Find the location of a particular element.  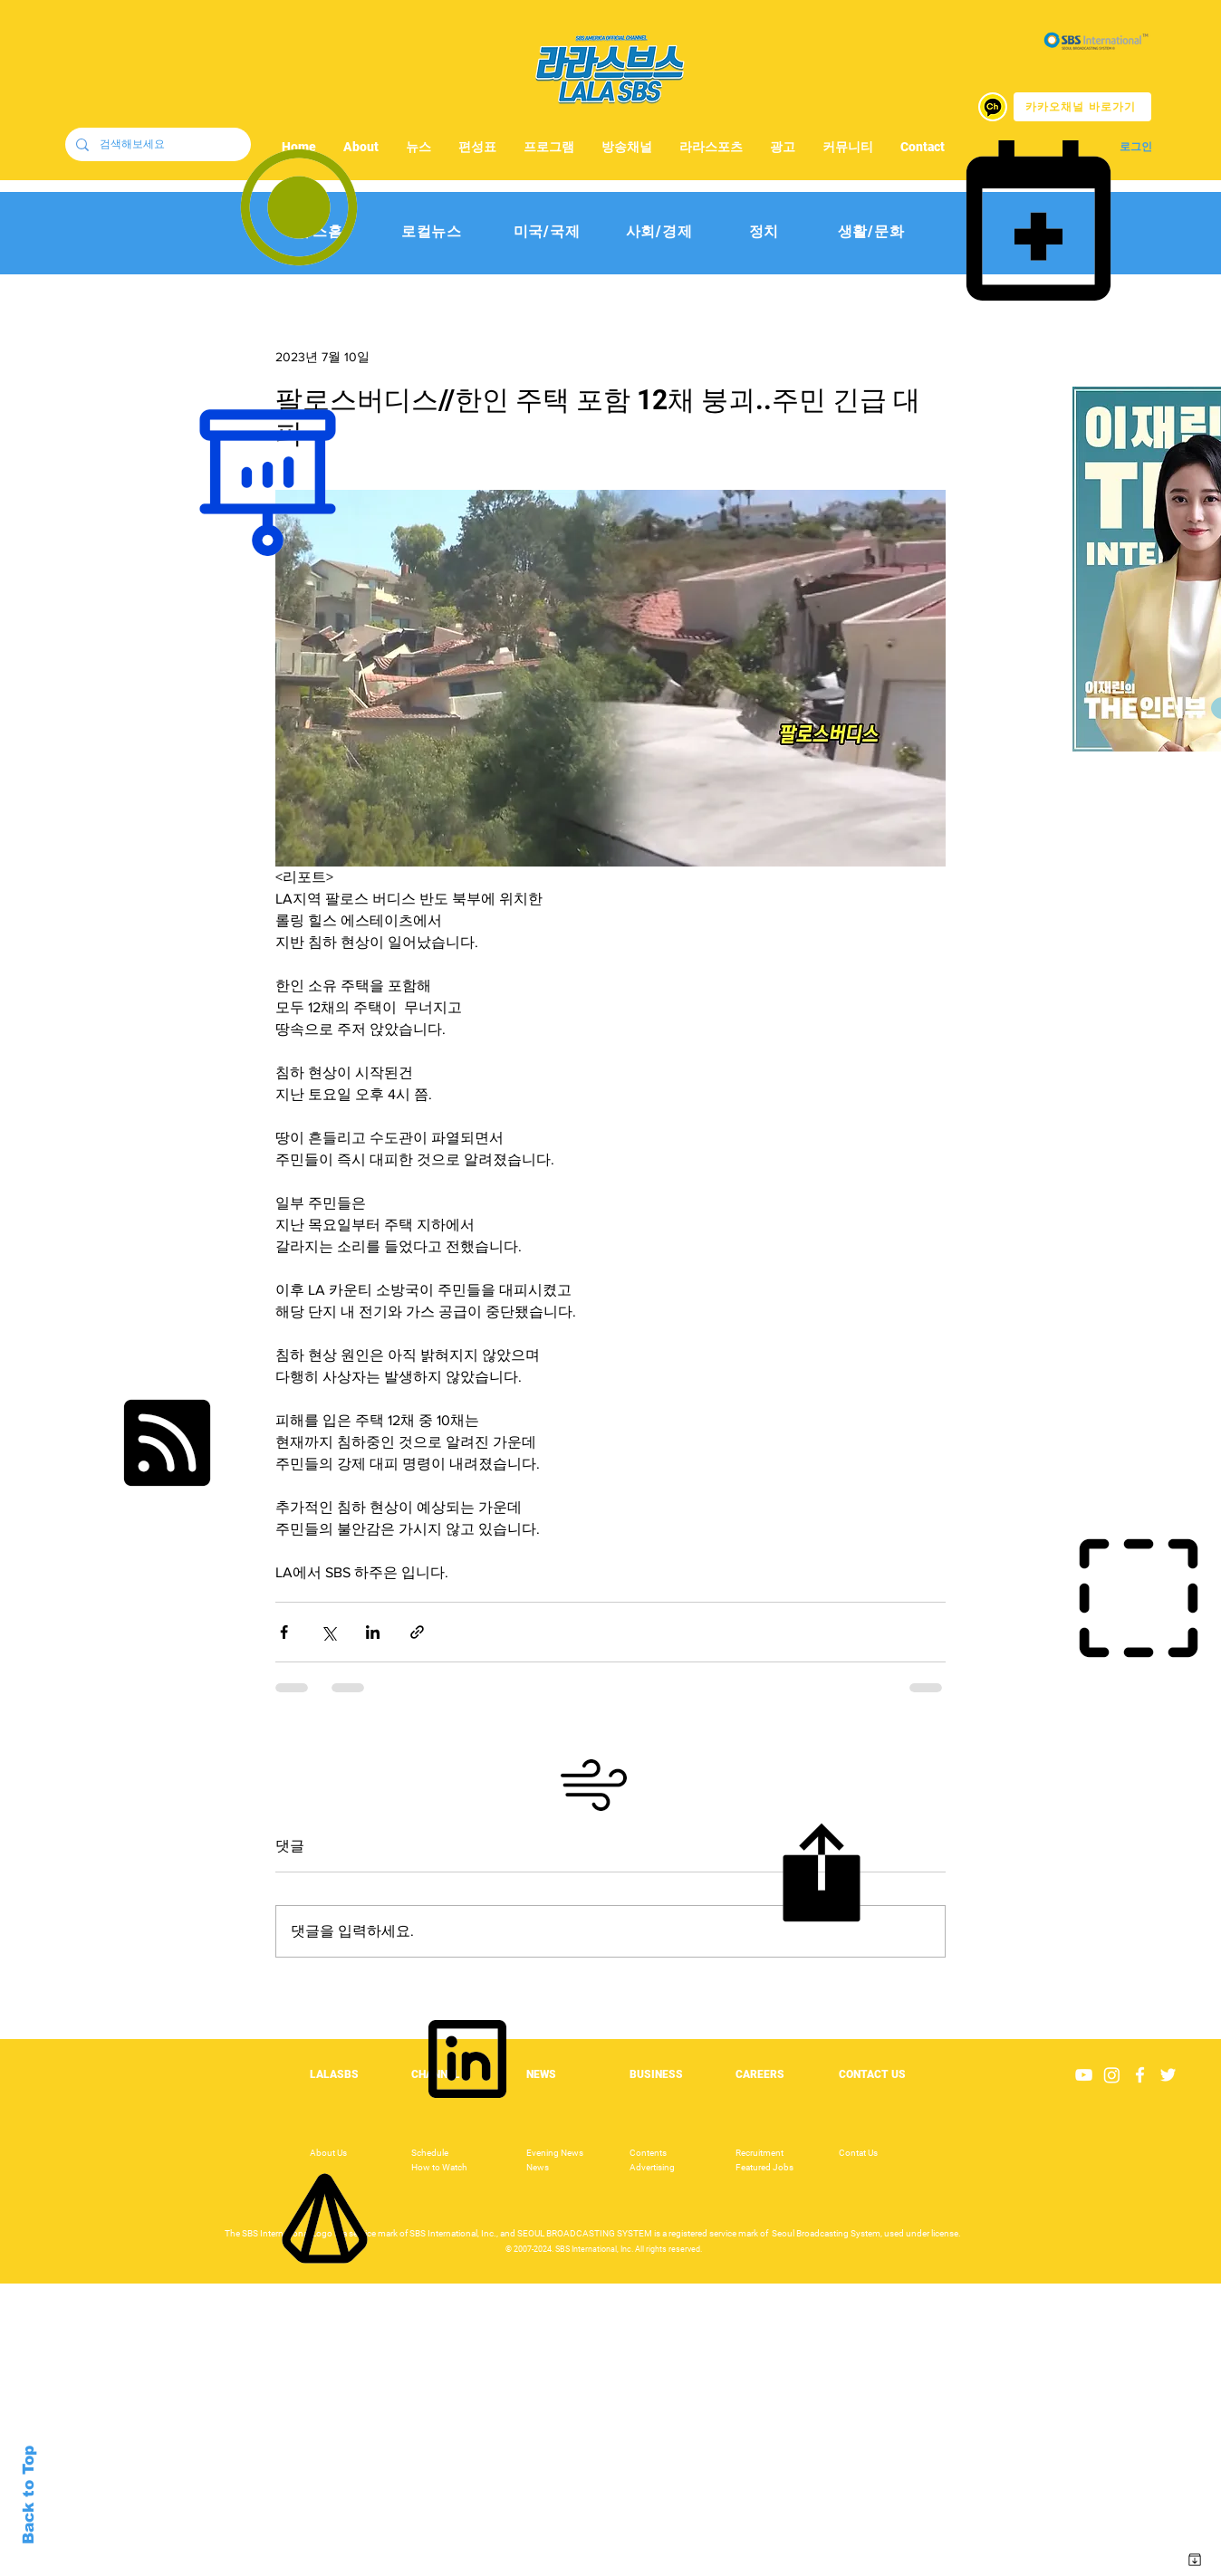

download to storage or archive is located at coordinates (1195, 2560).